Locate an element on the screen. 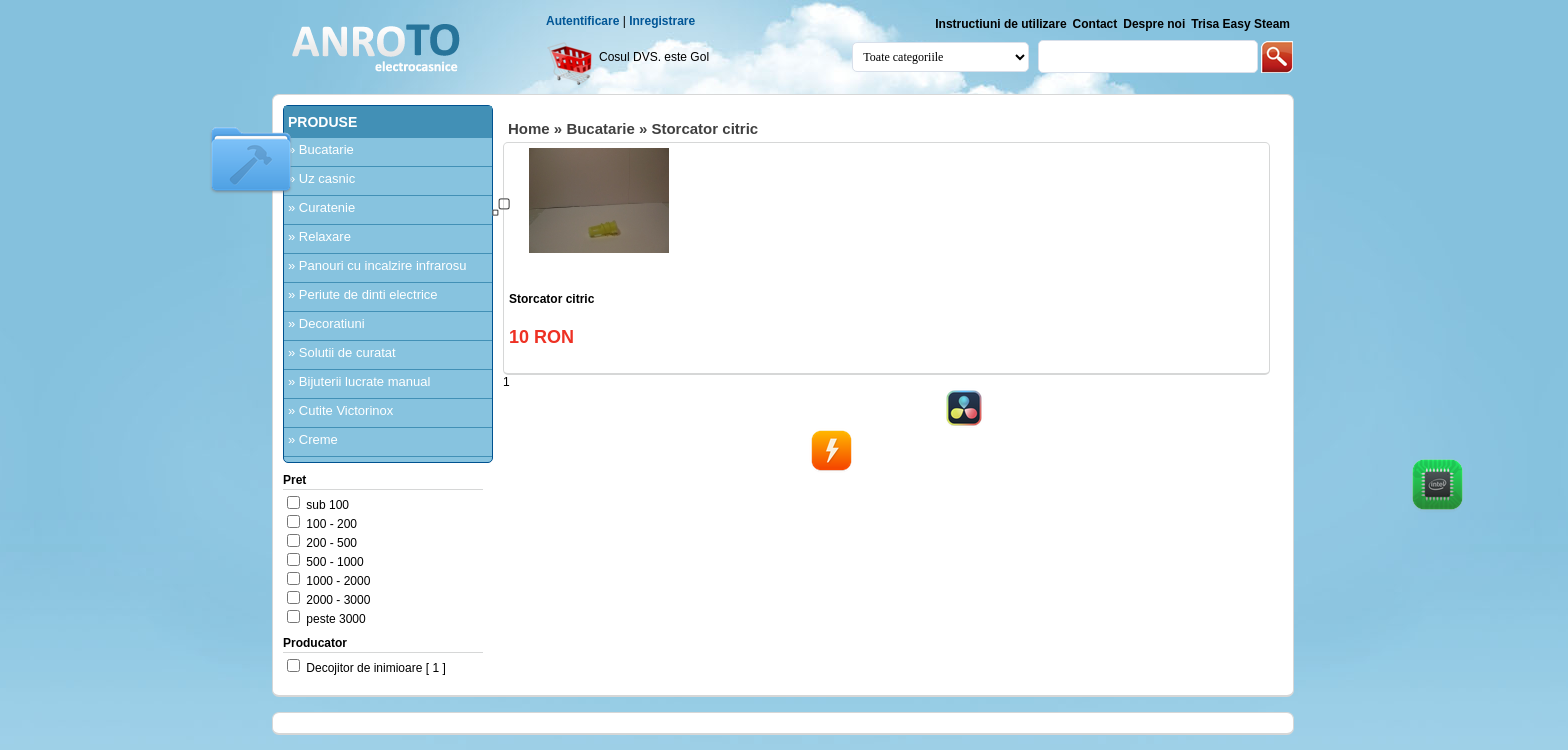  open hardware information utility is located at coordinates (1437, 484).